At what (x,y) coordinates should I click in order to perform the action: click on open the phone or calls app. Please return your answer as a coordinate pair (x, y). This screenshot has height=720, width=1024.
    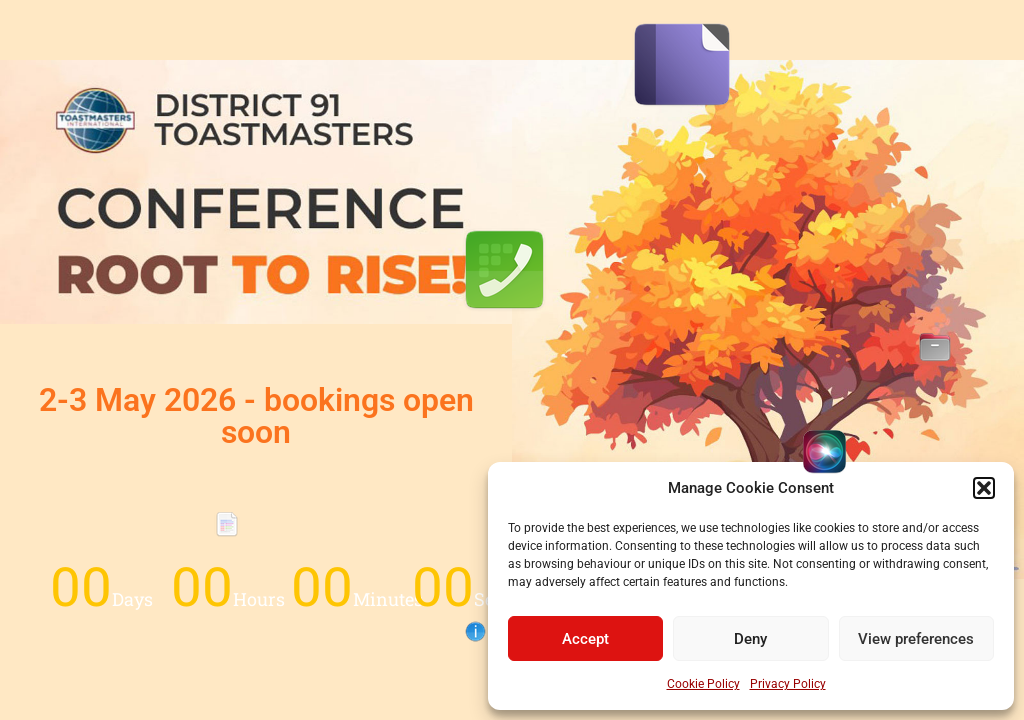
    Looking at the image, I should click on (504, 269).